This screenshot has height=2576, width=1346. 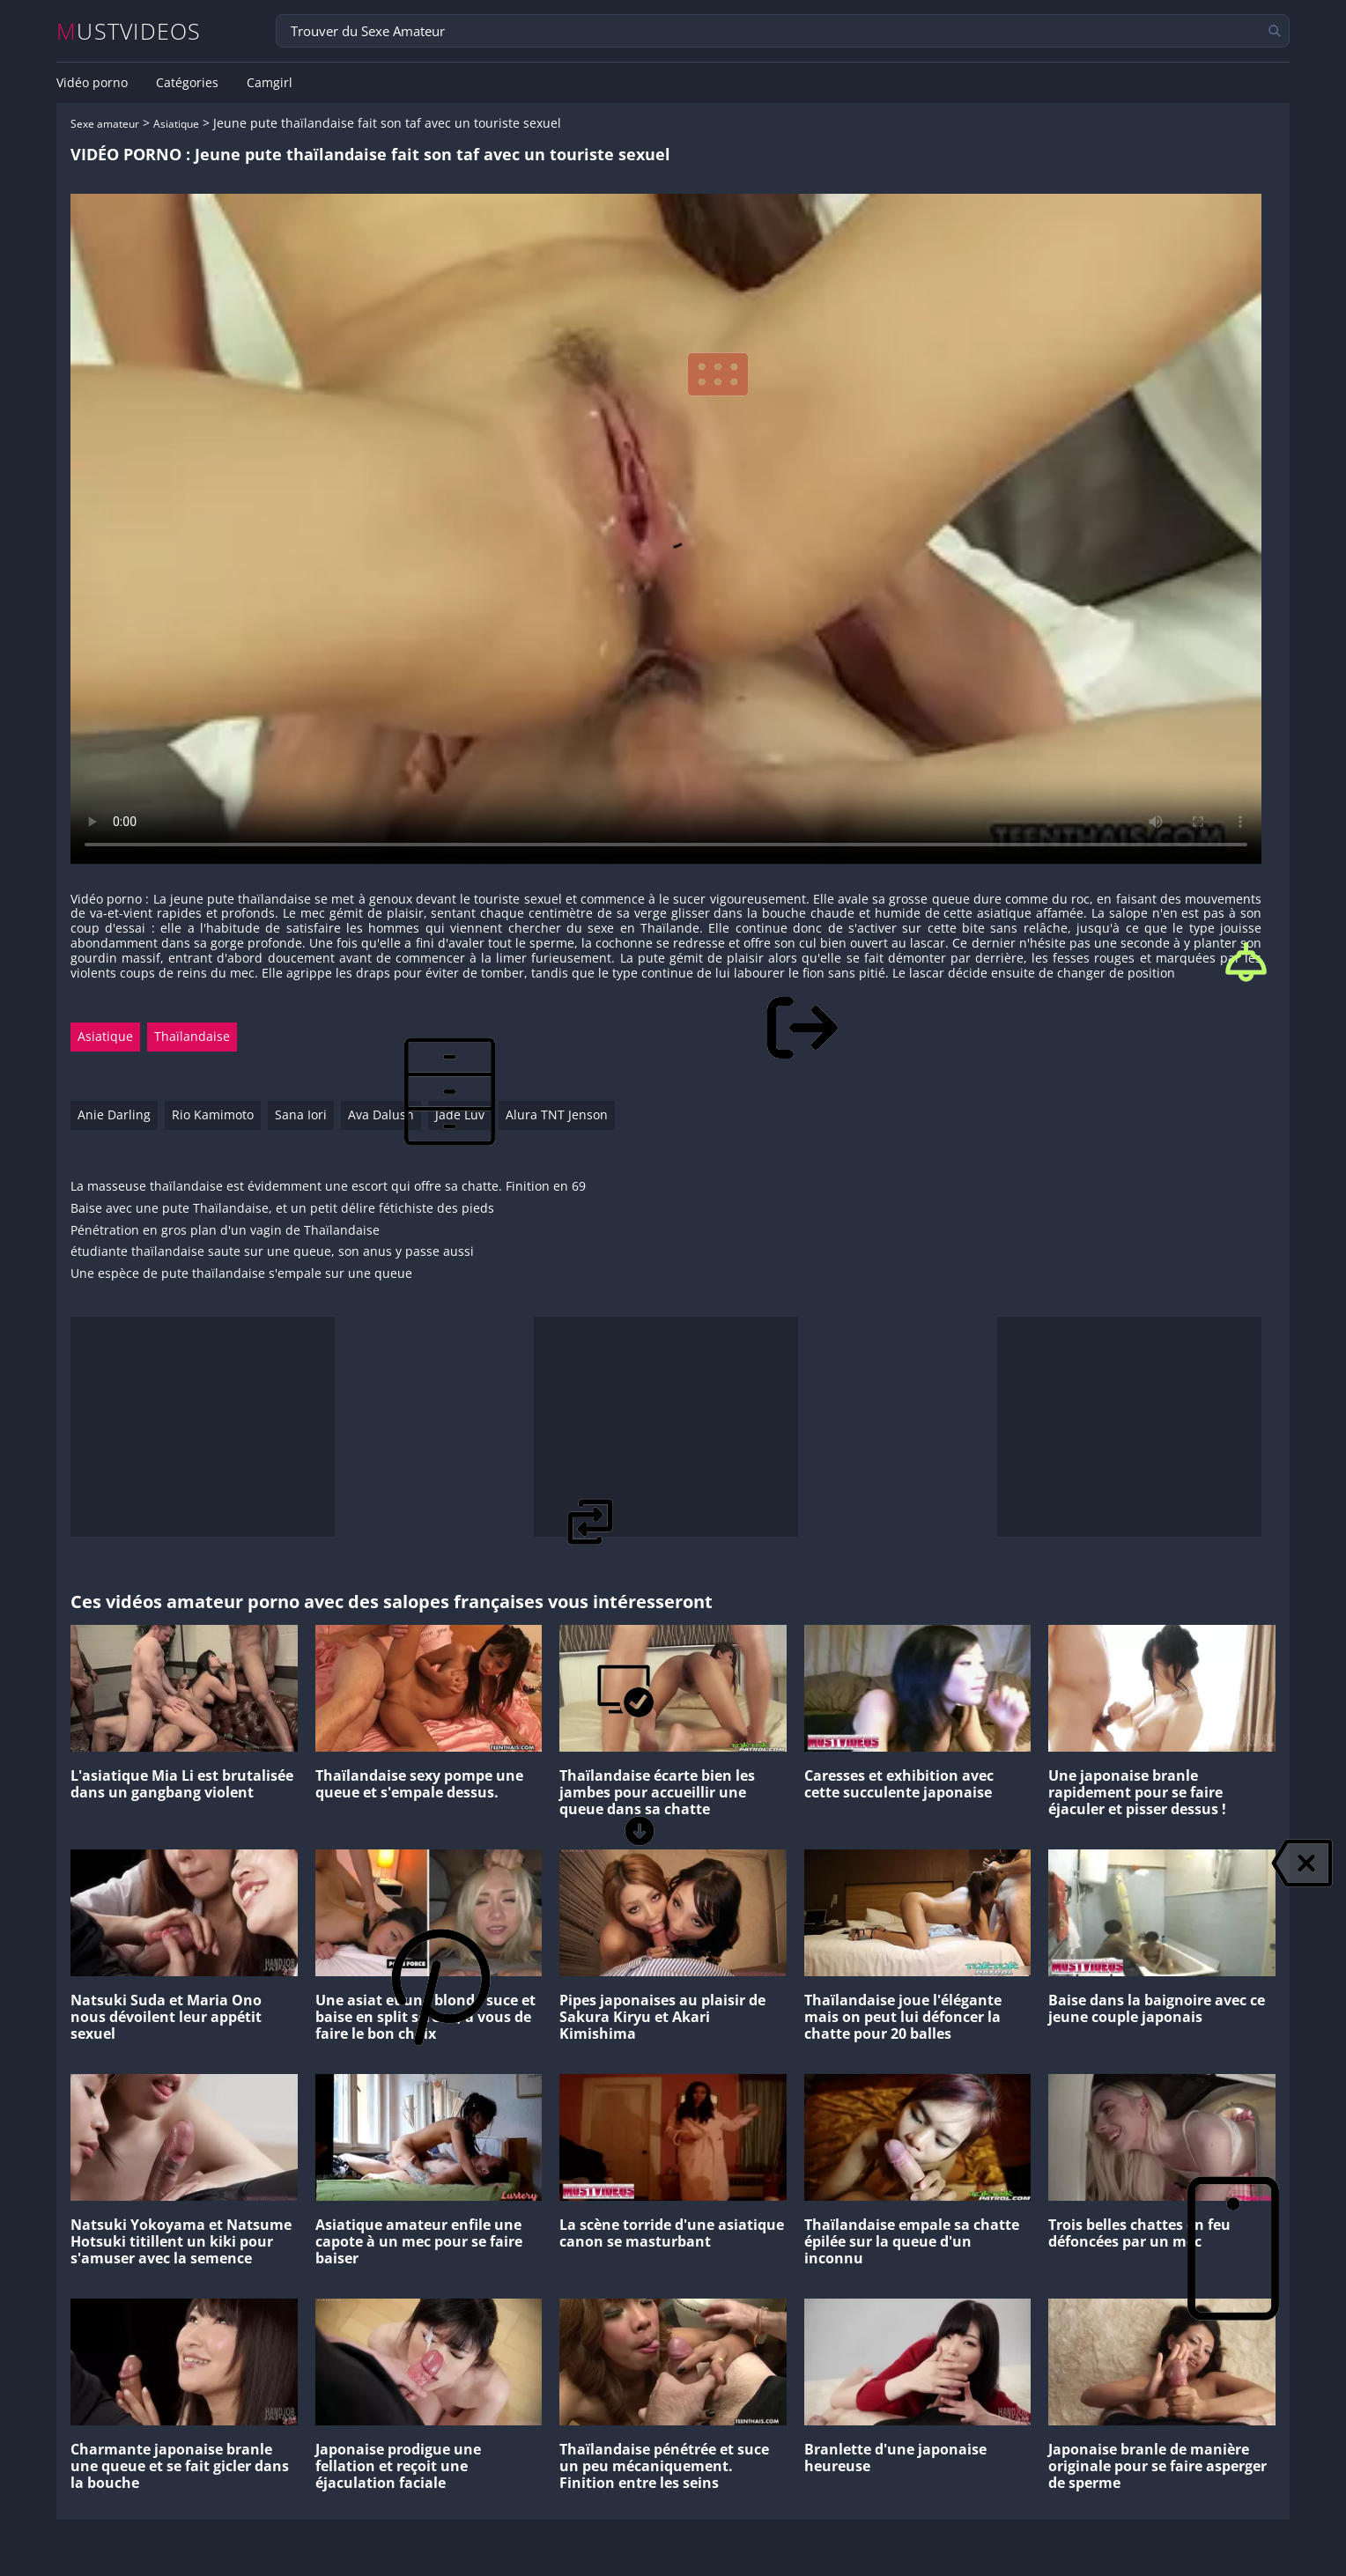 What do you see at coordinates (1304, 1863) in the screenshot?
I see `delete the previous character` at bounding box center [1304, 1863].